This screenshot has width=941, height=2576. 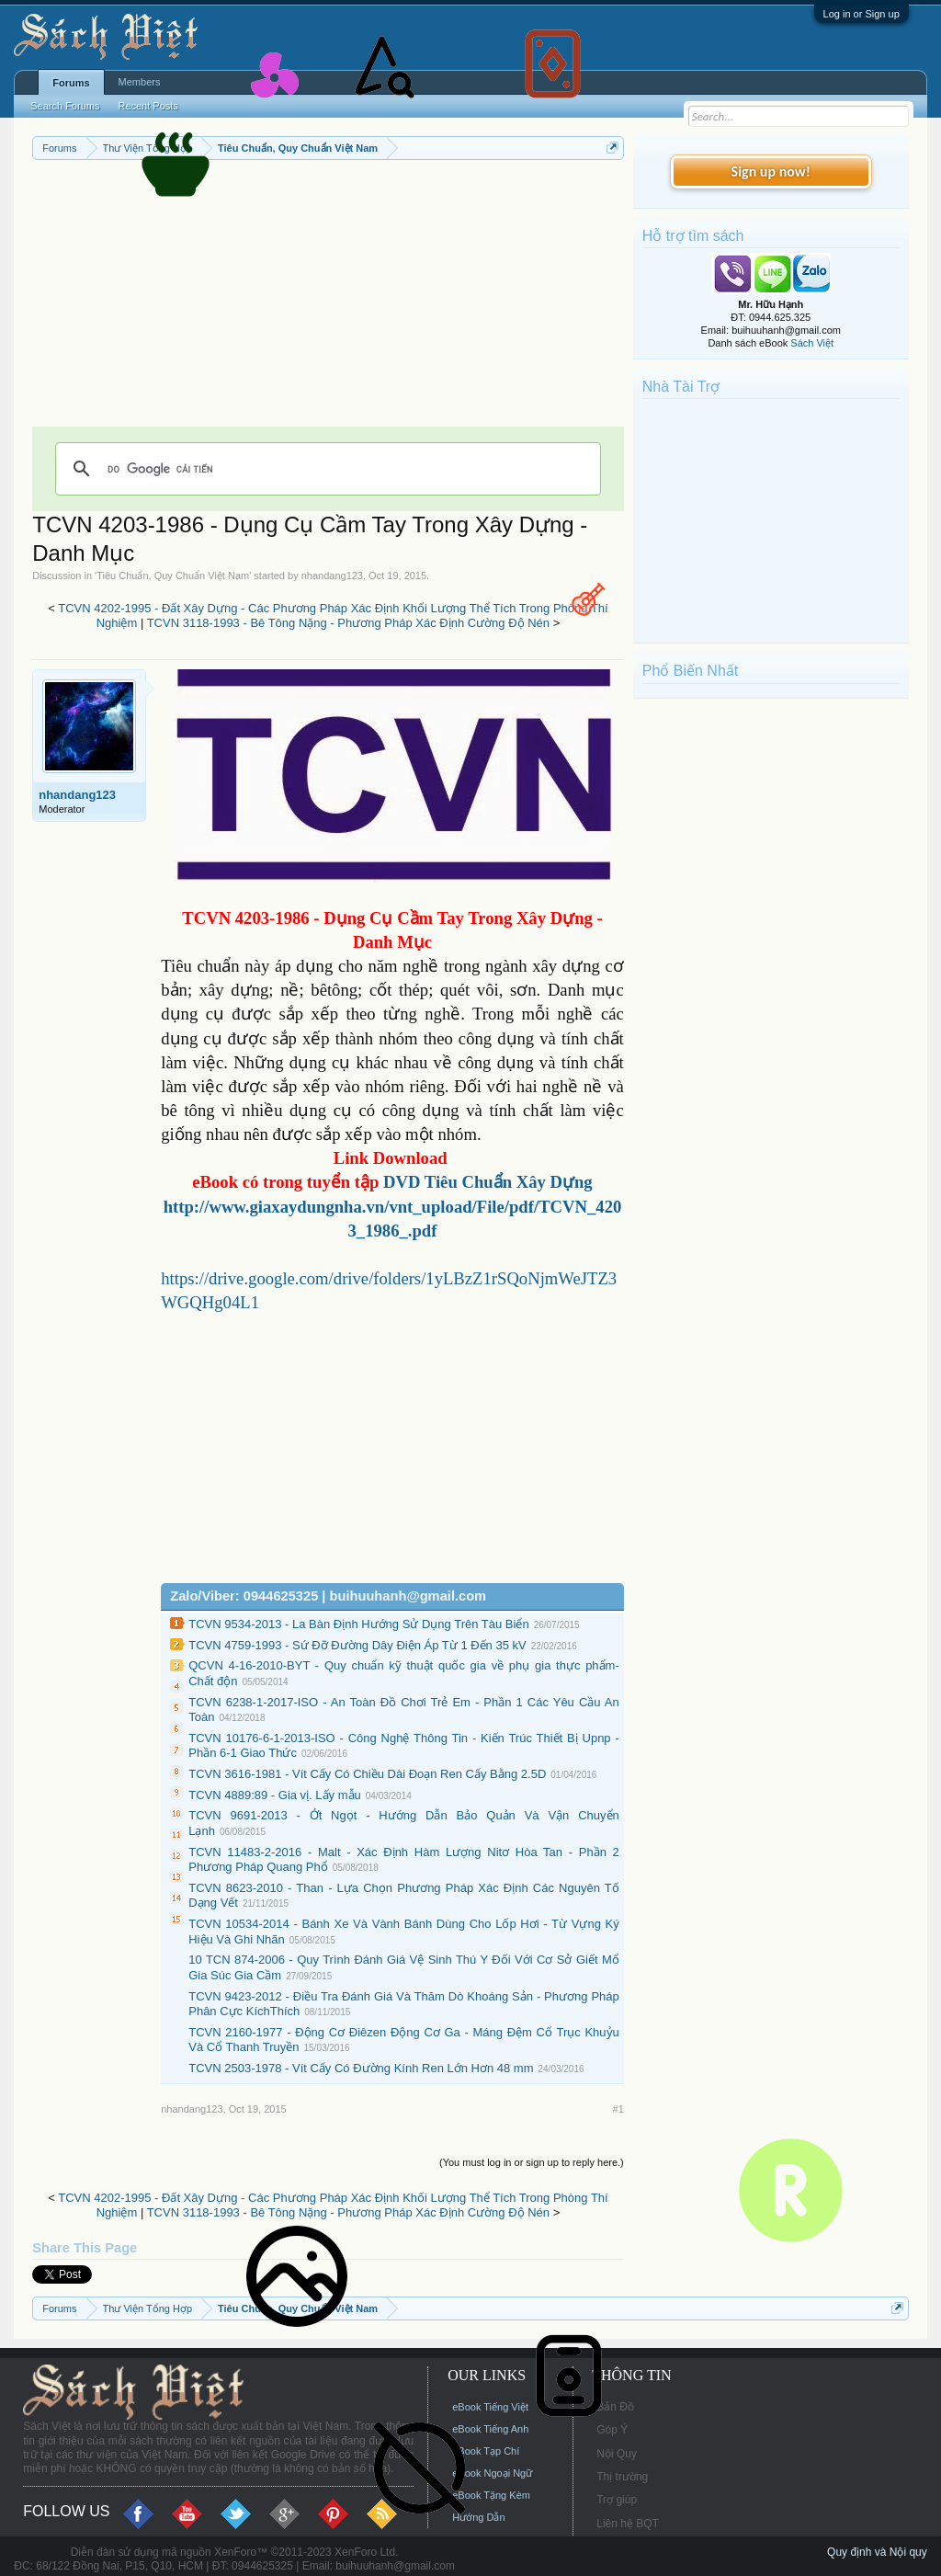 I want to click on browse soup or hot food options, so click(x=176, y=163).